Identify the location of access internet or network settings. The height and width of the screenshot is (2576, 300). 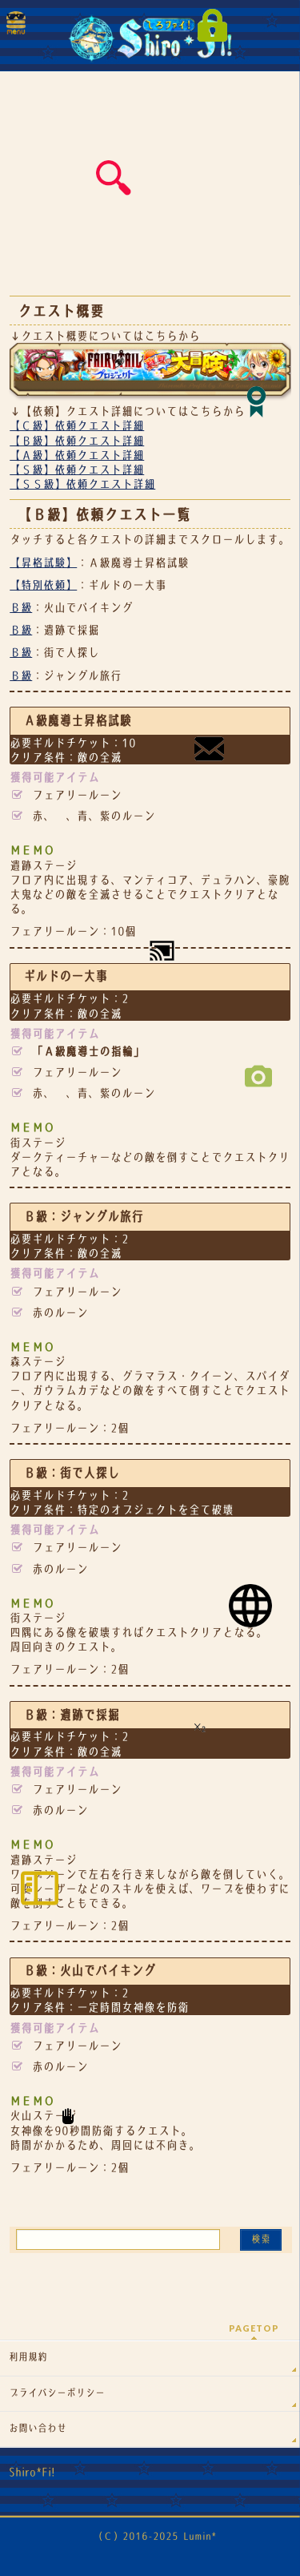
(250, 1606).